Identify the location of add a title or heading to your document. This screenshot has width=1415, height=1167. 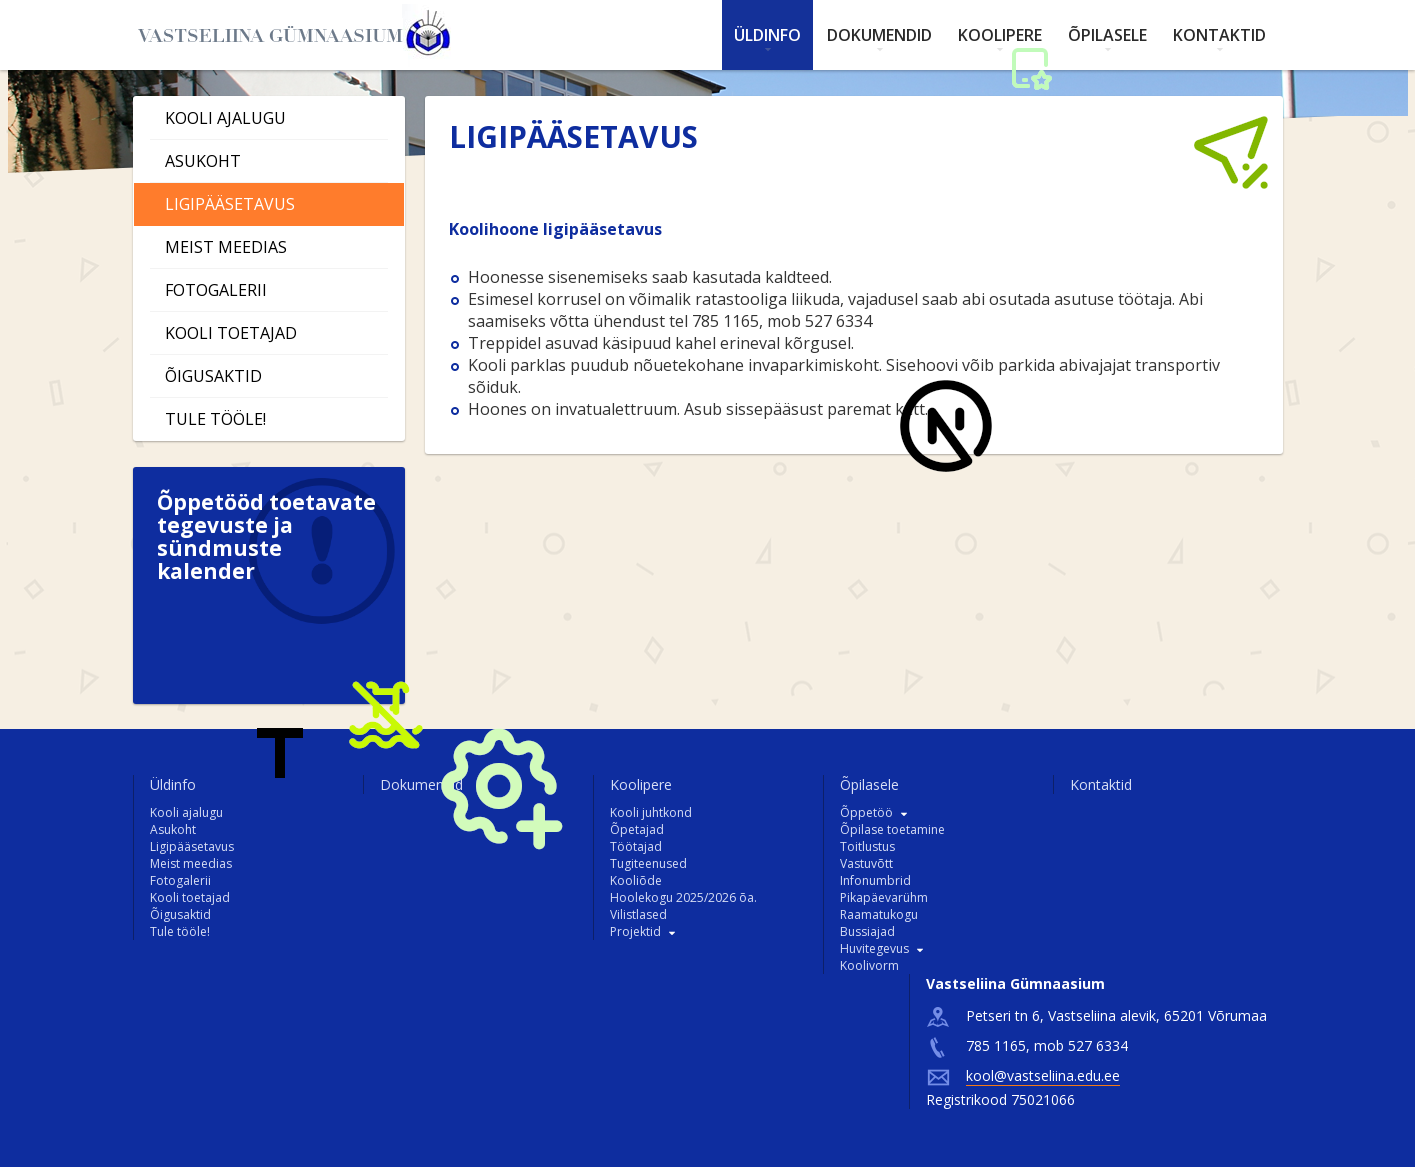
(280, 755).